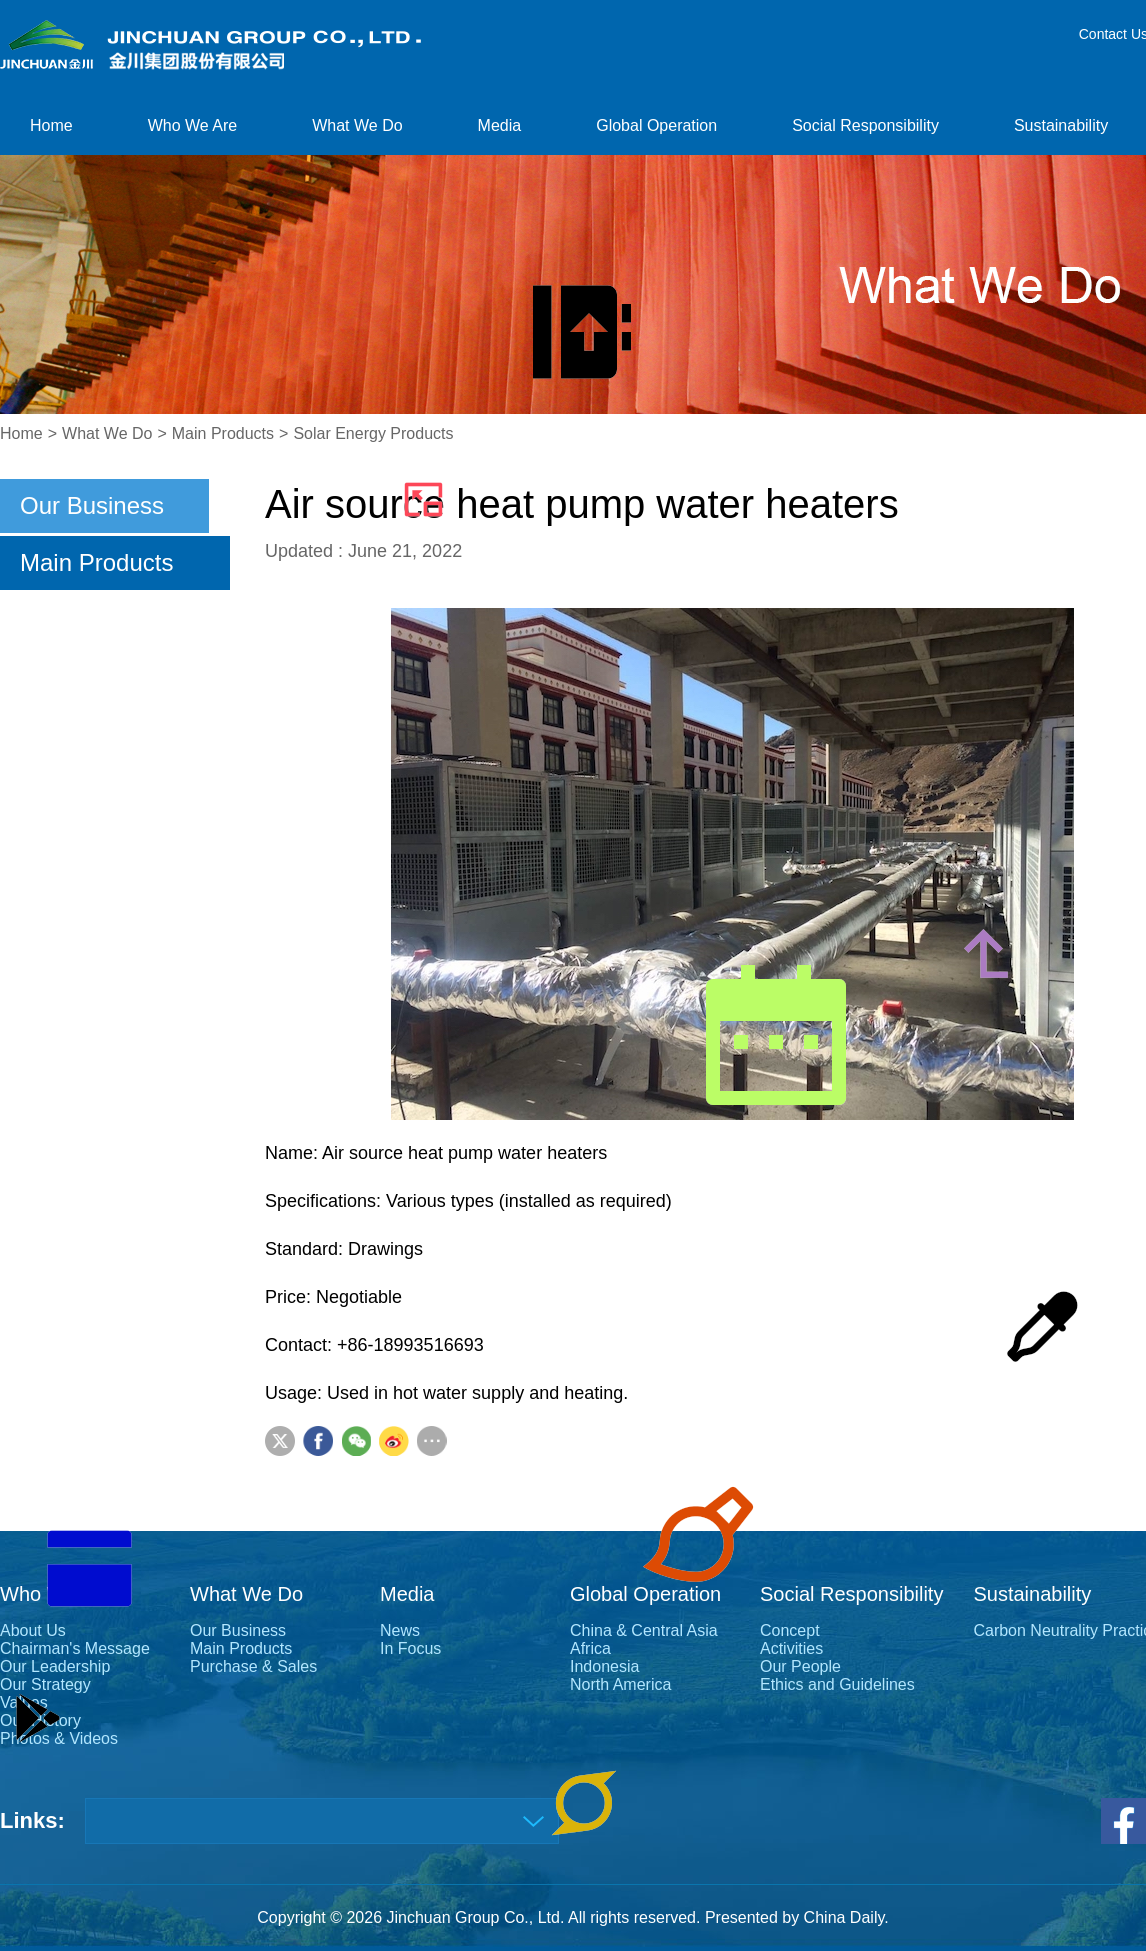 This screenshot has width=1146, height=1951. I want to click on pick a color from the screen, so click(1042, 1327).